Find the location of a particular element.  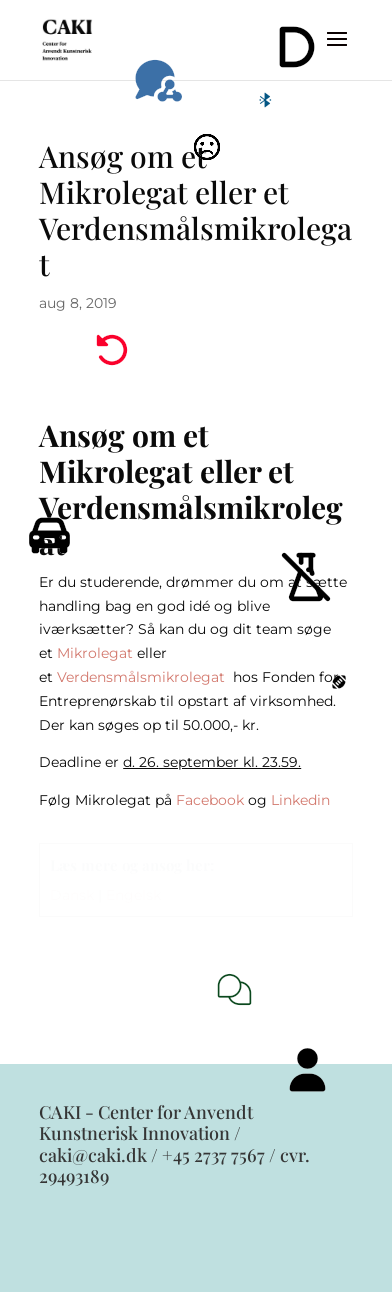

disable experimental features is located at coordinates (306, 577).